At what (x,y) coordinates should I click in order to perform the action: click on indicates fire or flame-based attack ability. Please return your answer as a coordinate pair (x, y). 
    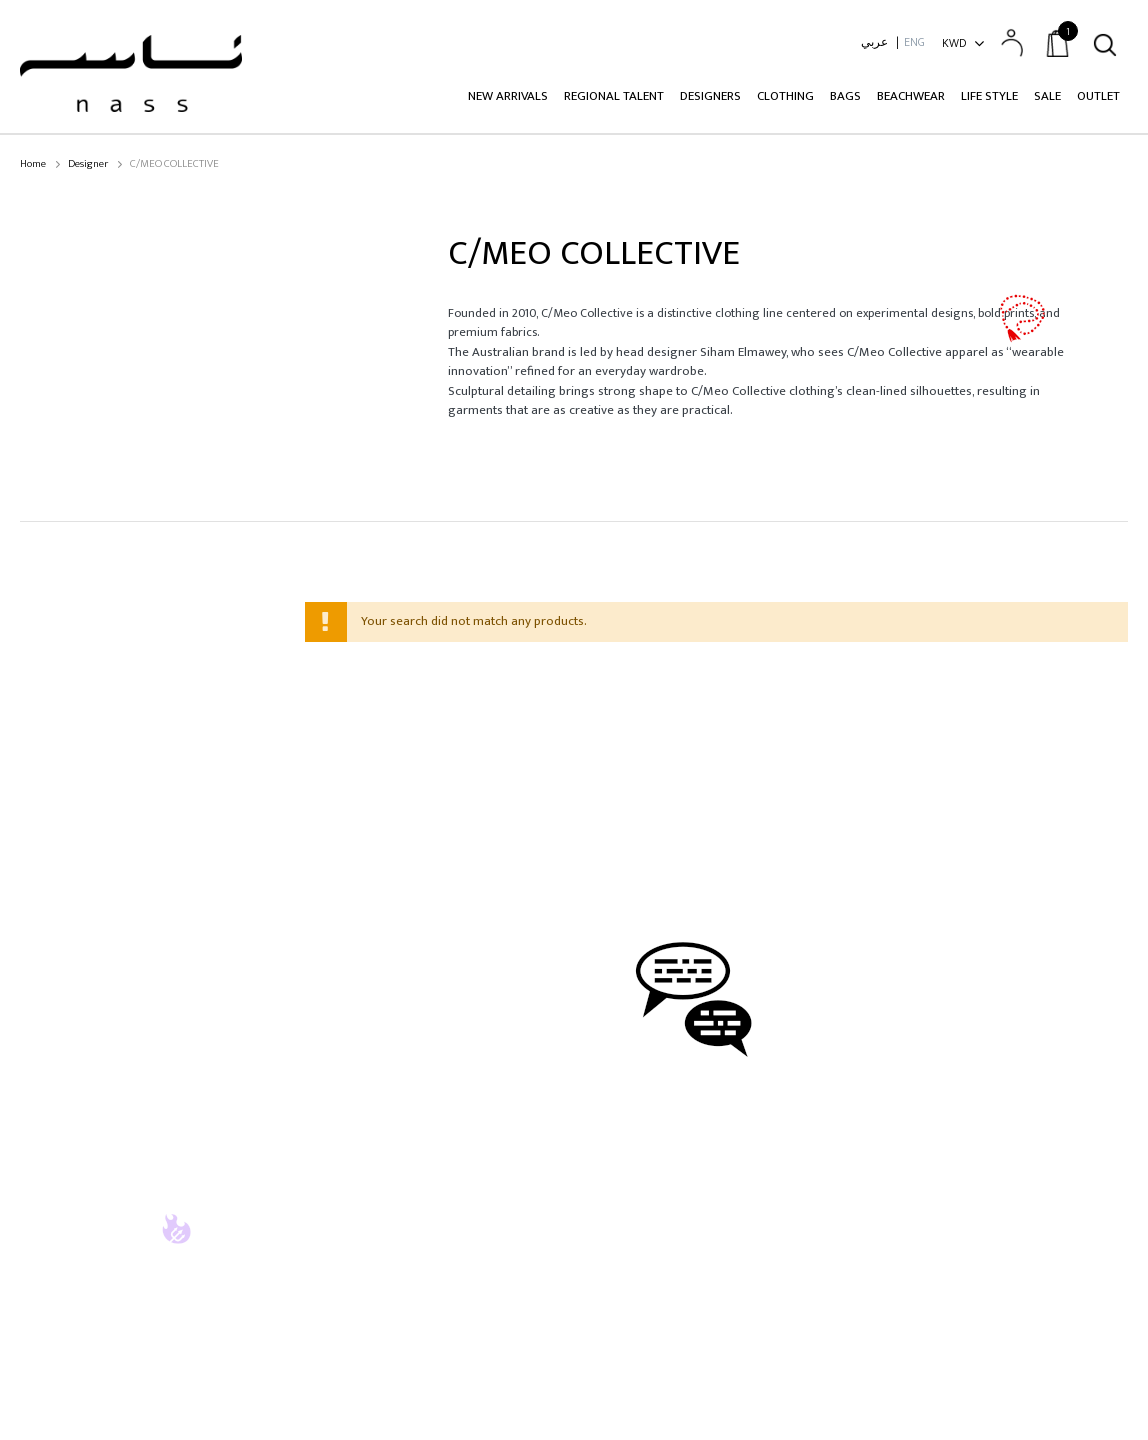
    Looking at the image, I should click on (176, 1229).